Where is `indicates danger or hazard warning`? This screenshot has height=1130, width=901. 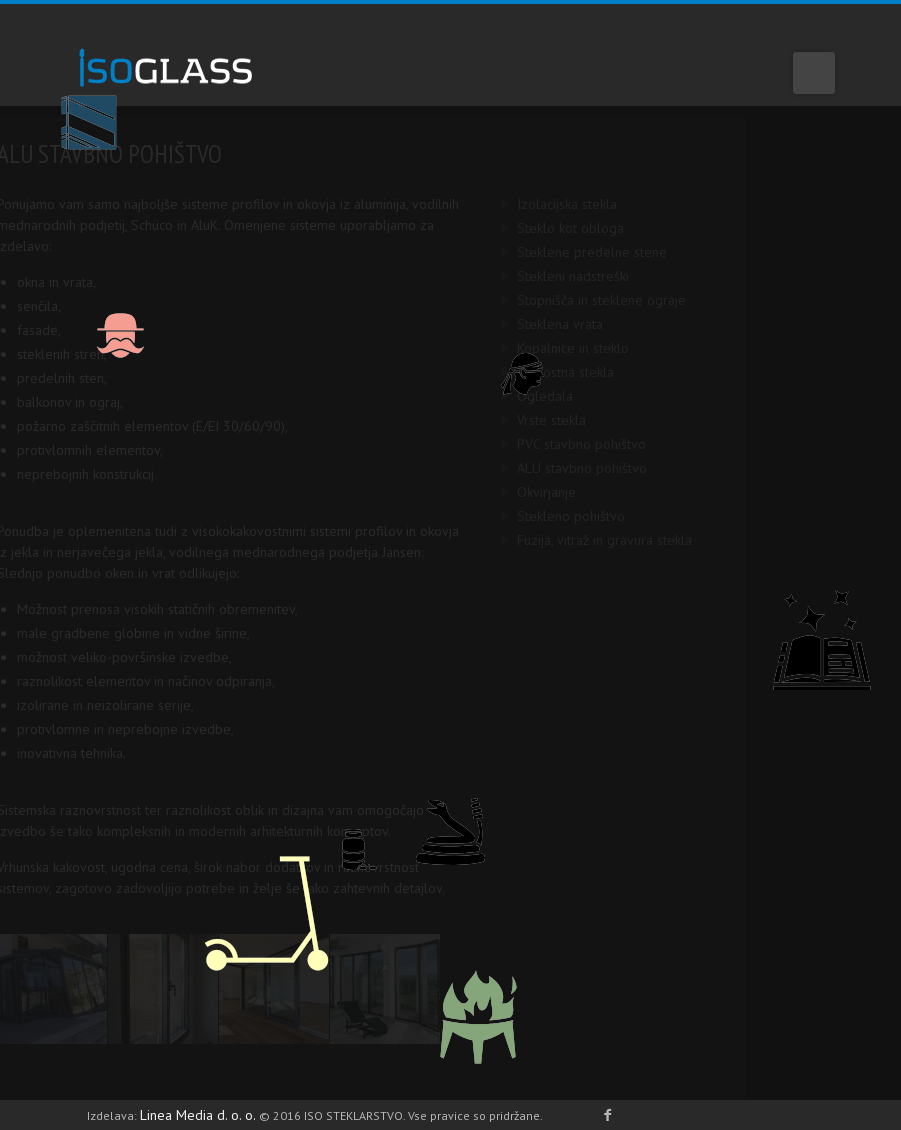 indicates danger or hazard warning is located at coordinates (450, 831).